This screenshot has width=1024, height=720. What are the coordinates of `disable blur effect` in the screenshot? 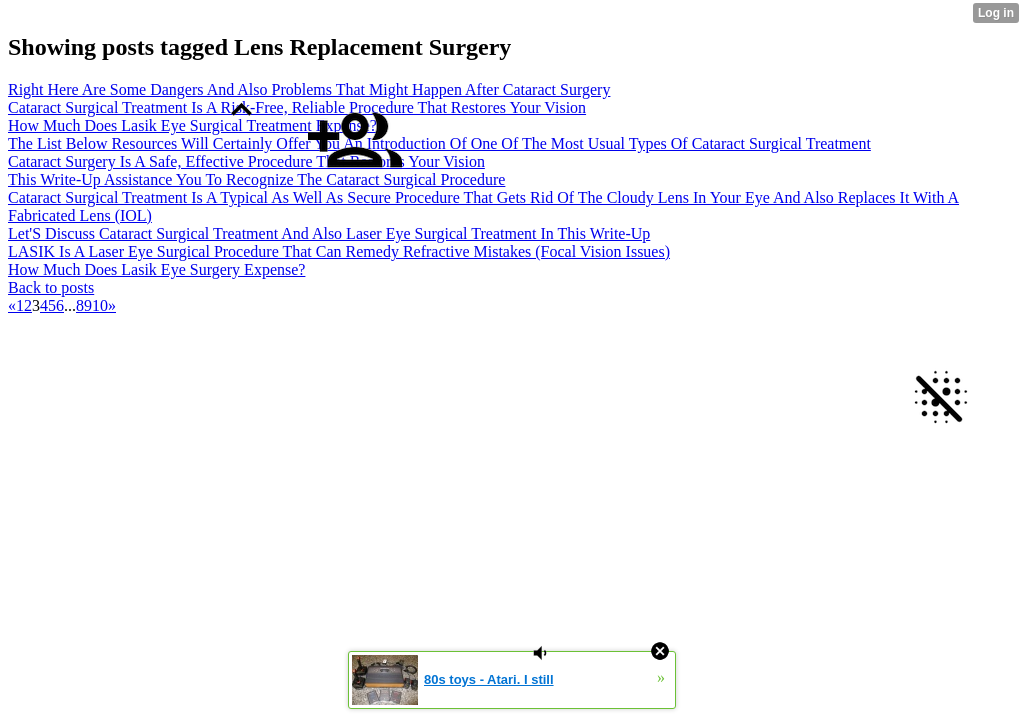 It's located at (941, 397).